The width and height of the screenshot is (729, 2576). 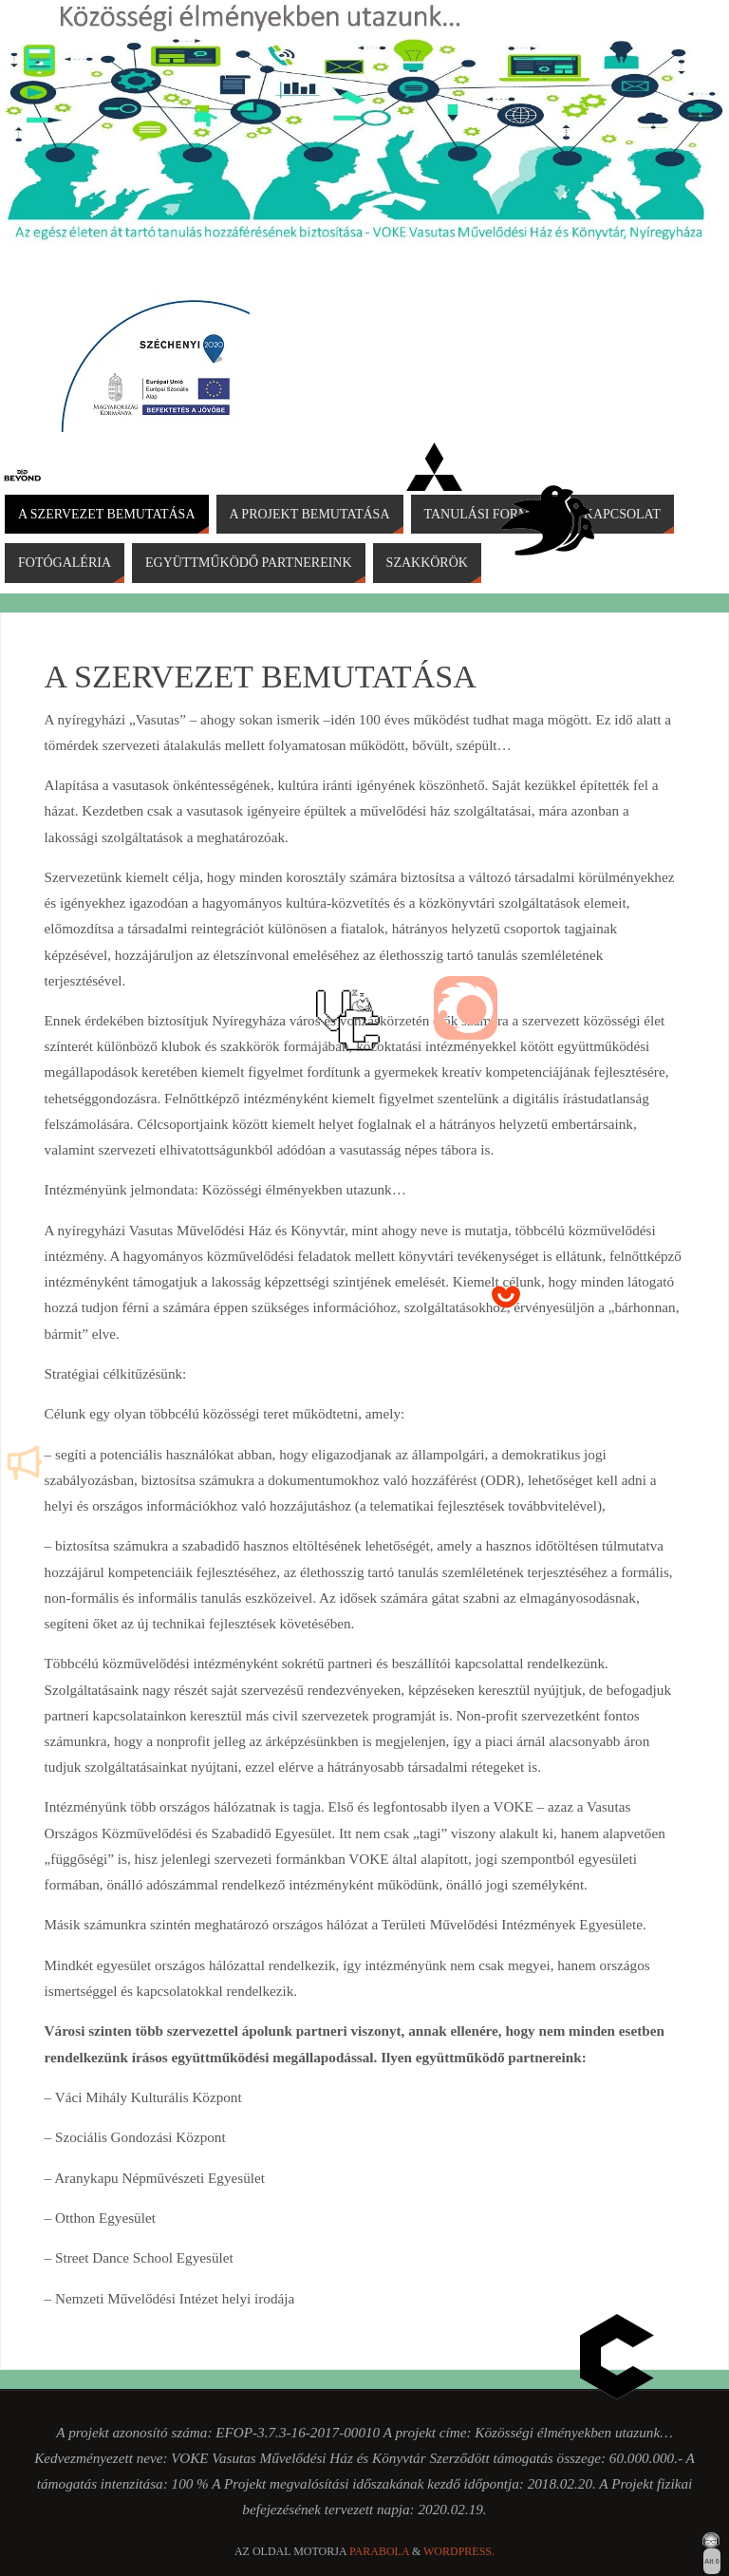 What do you see at coordinates (465, 1007) in the screenshot?
I see `corona renderer application logo` at bounding box center [465, 1007].